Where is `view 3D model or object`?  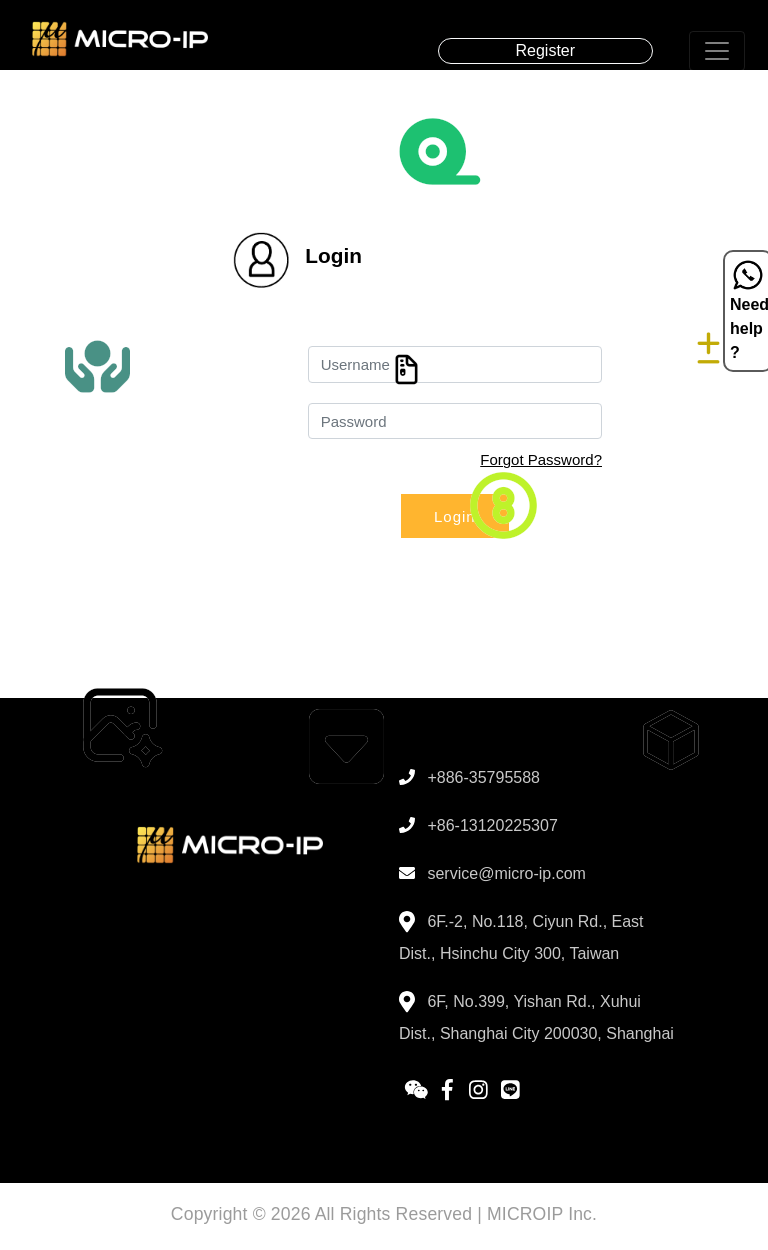
view 3D model or object is located at coordinates (671, 740).